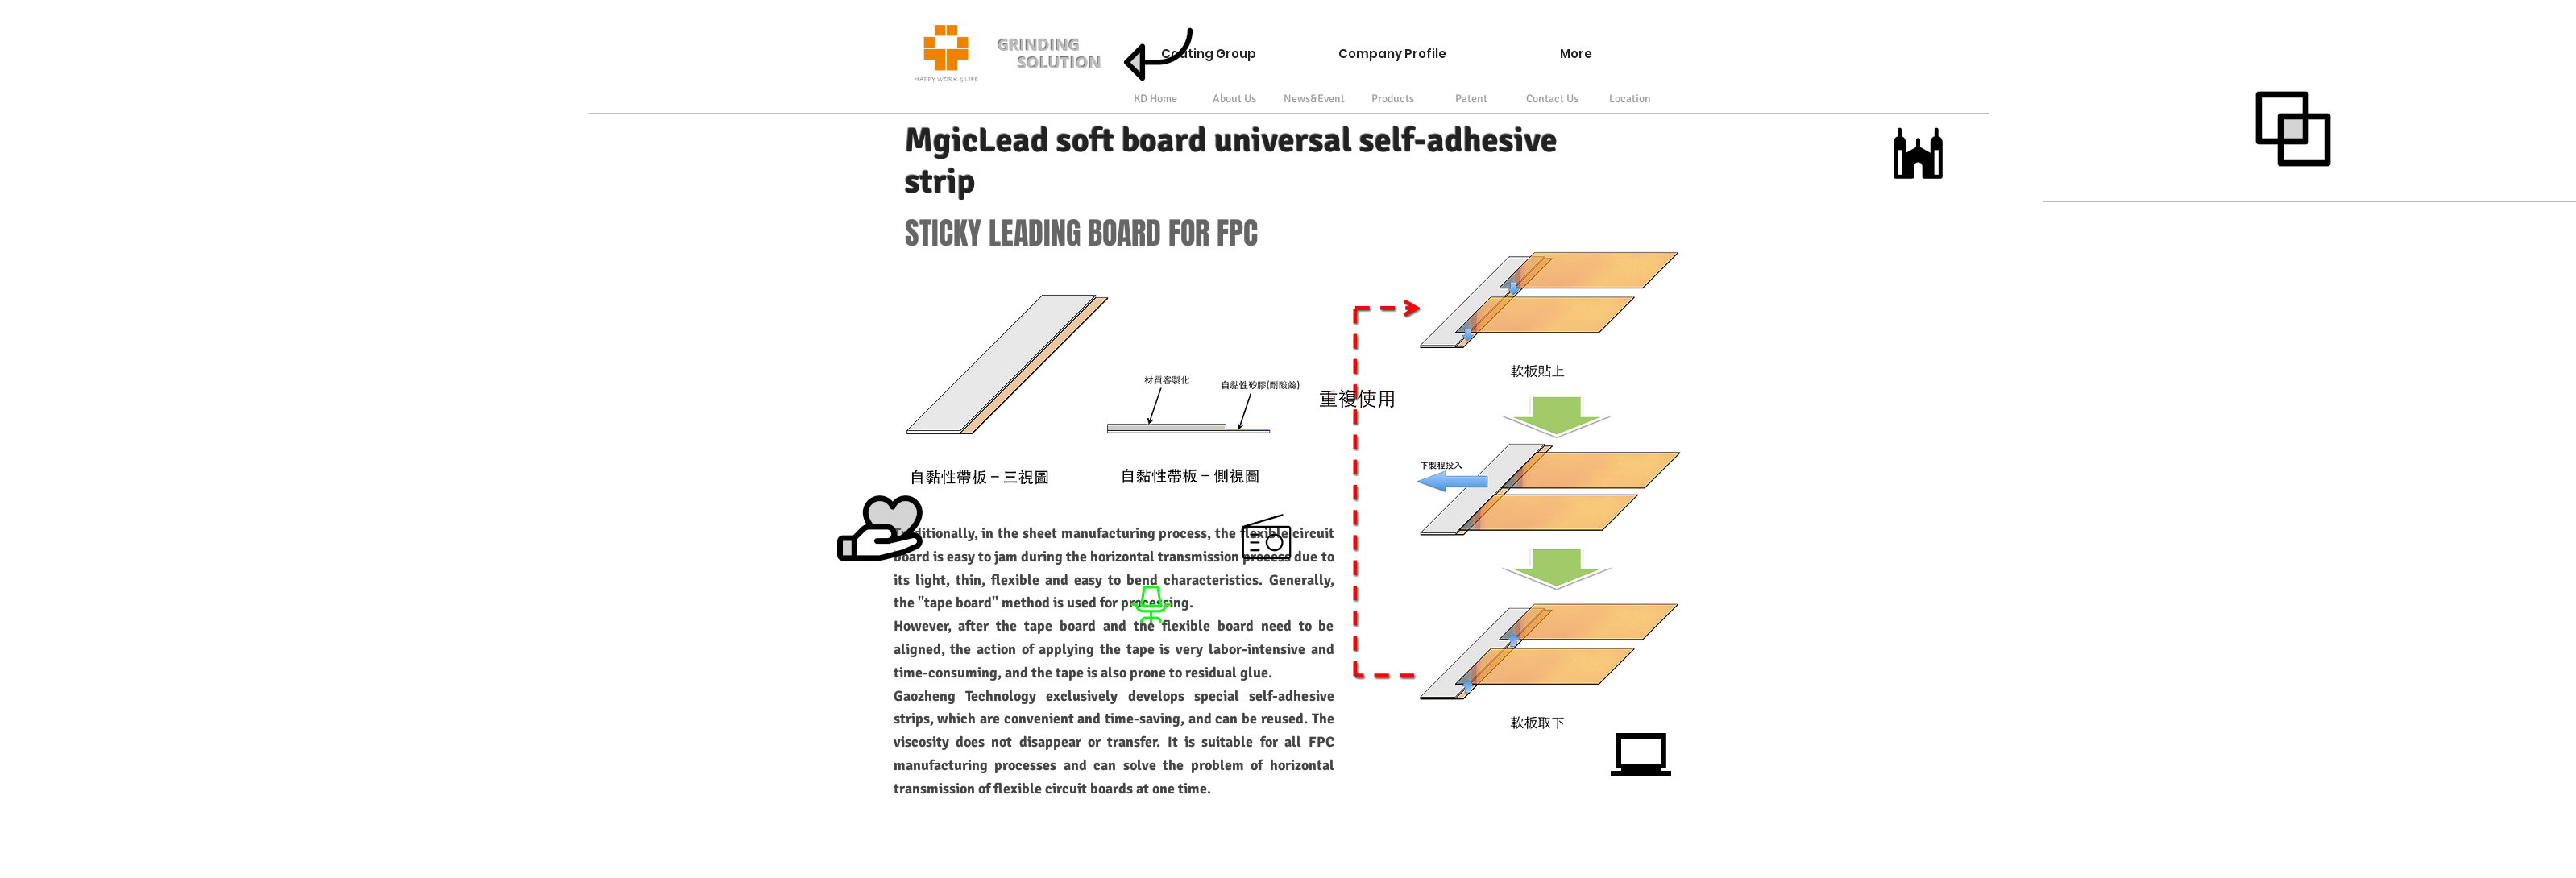 The image size is (2576, 878). Describe the element at coordinates (1151, 604) in the screenshot. I see `access workspace or office settings` at that location.